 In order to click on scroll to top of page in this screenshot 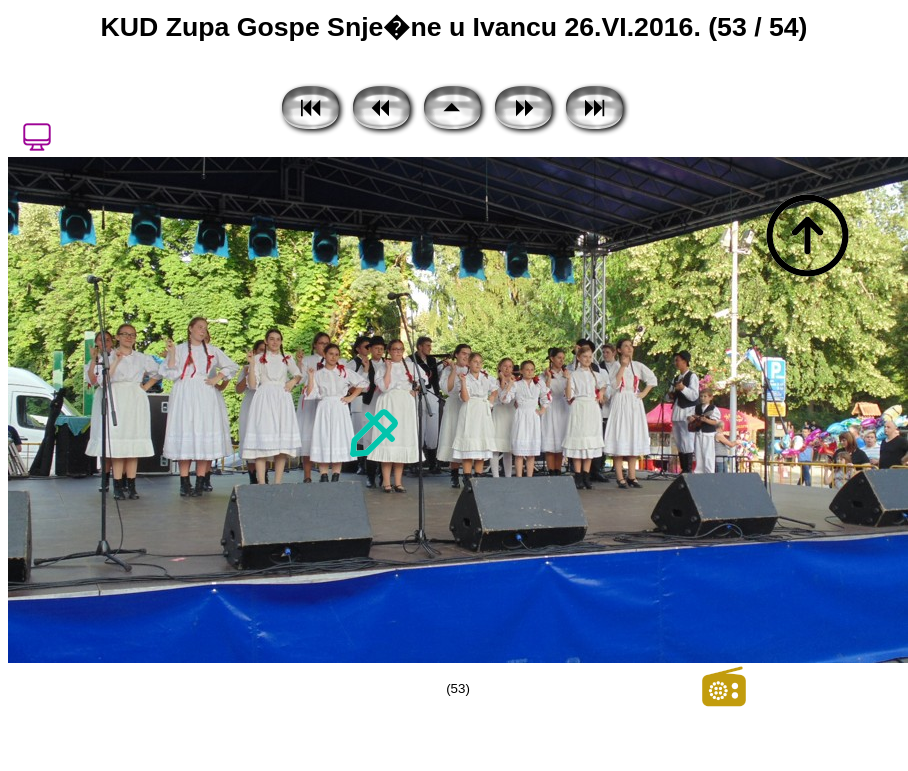, I will do `click(807, 235)`.